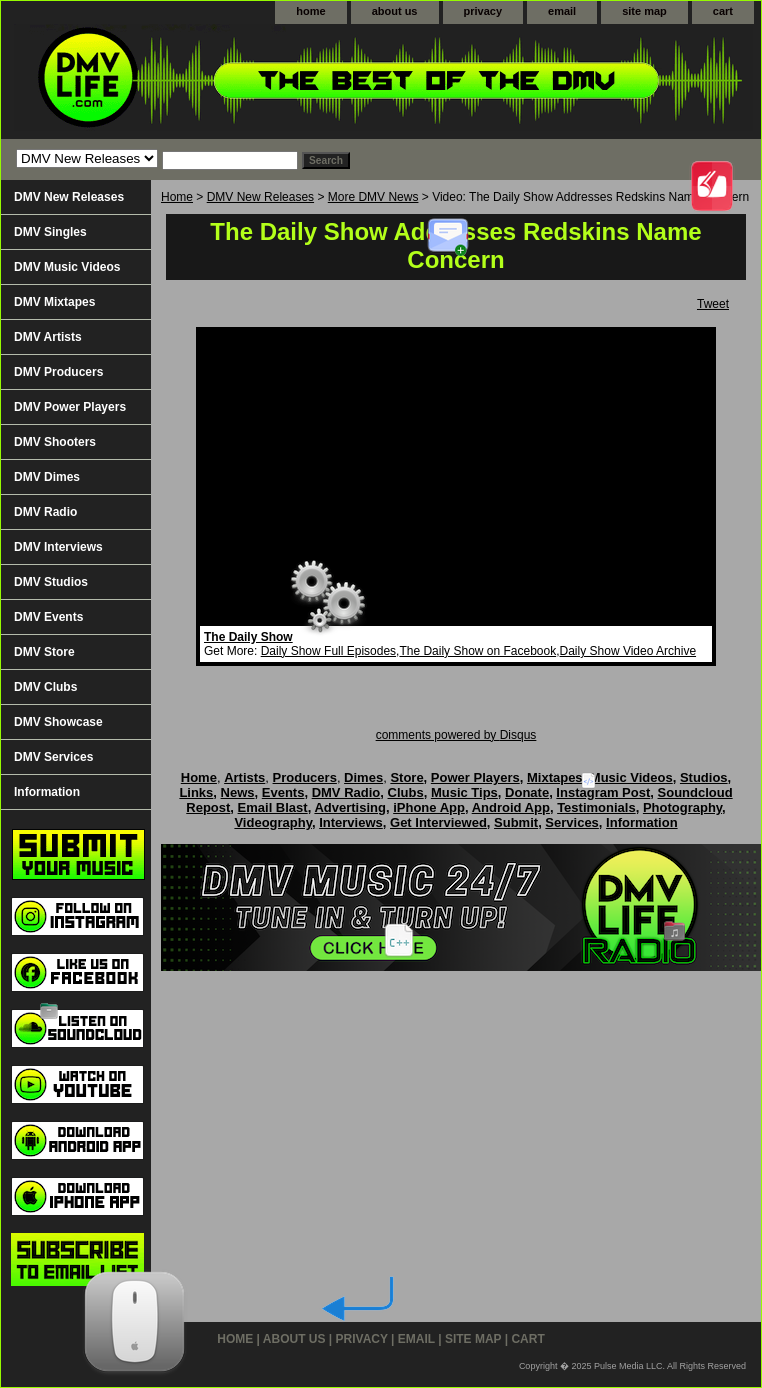 Image resolution: width=762 pixels, height=1388 pixels. Describe the element at coordinates (328, 598) in the screenshot. I see `run a system process or script` at that location.